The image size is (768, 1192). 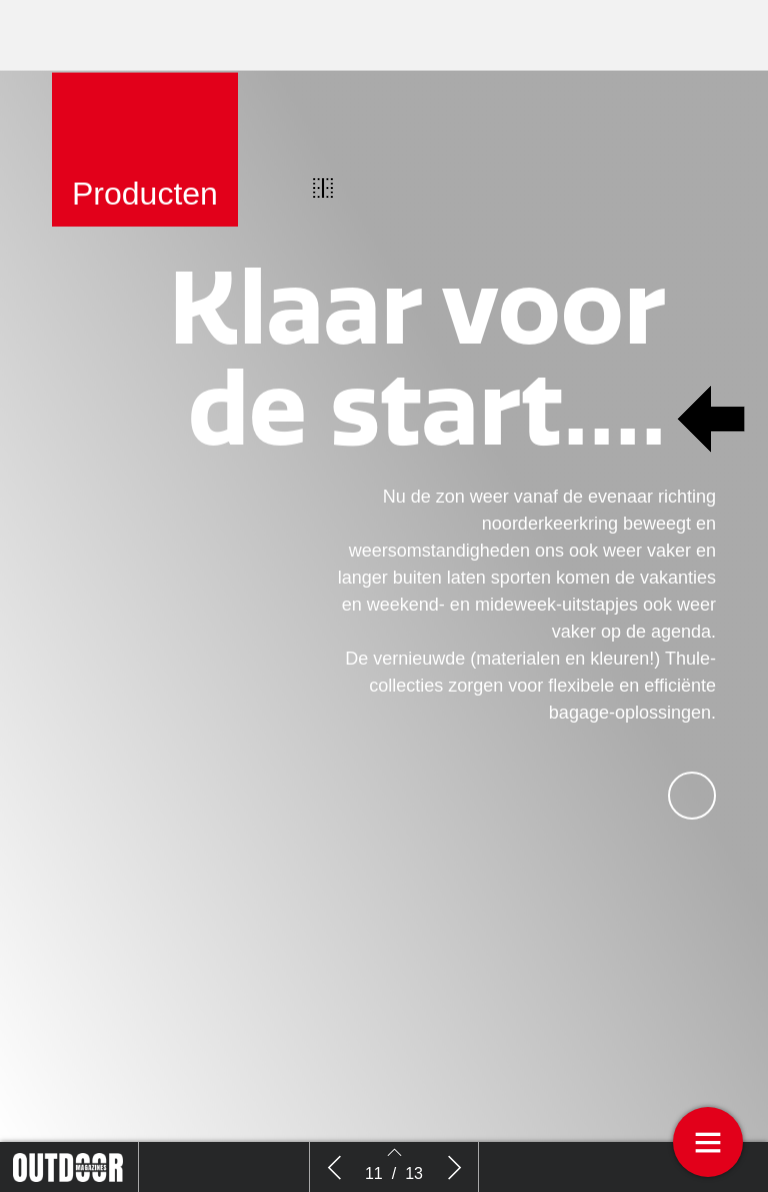 I want to click on add a vertical border to selected cells, so click(x=323, y=188).